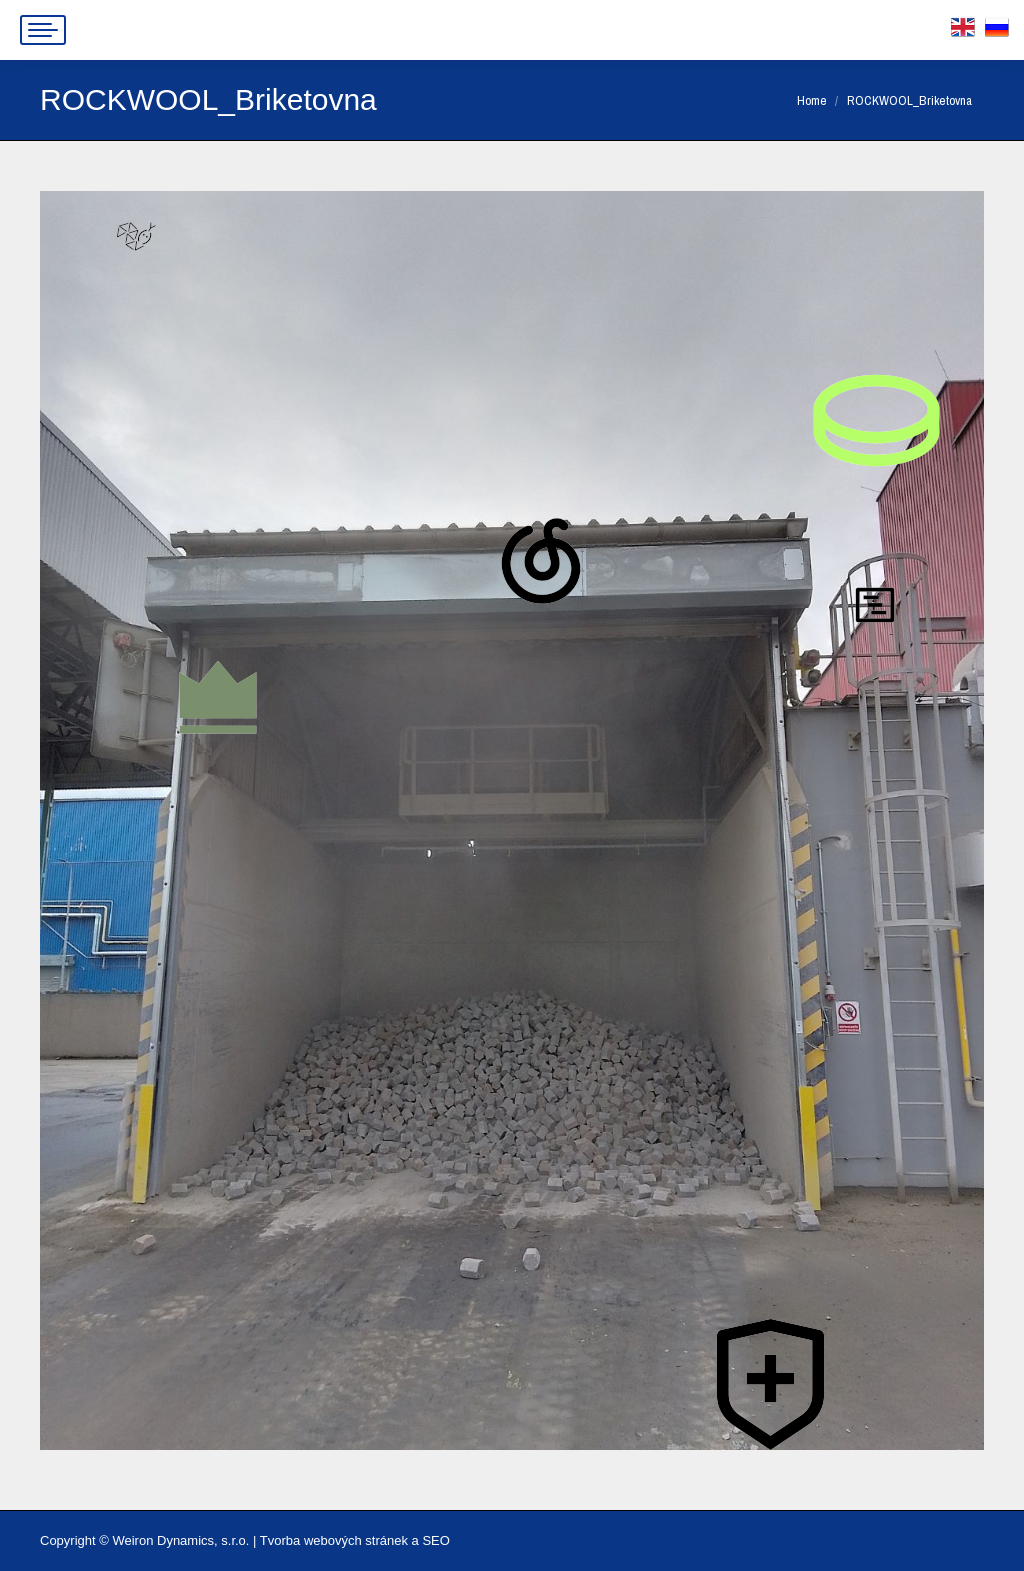  Describe the element at coordinates (136, 236) in the screenshot. I see `link to PythonAnywhere cloud hosting service` at that location.